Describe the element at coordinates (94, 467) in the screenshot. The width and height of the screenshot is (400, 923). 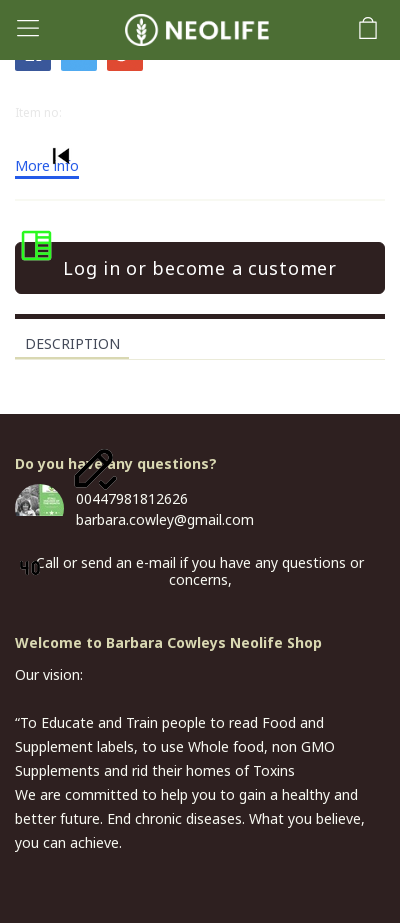
I see `edit completed or saved successfully` at that location.